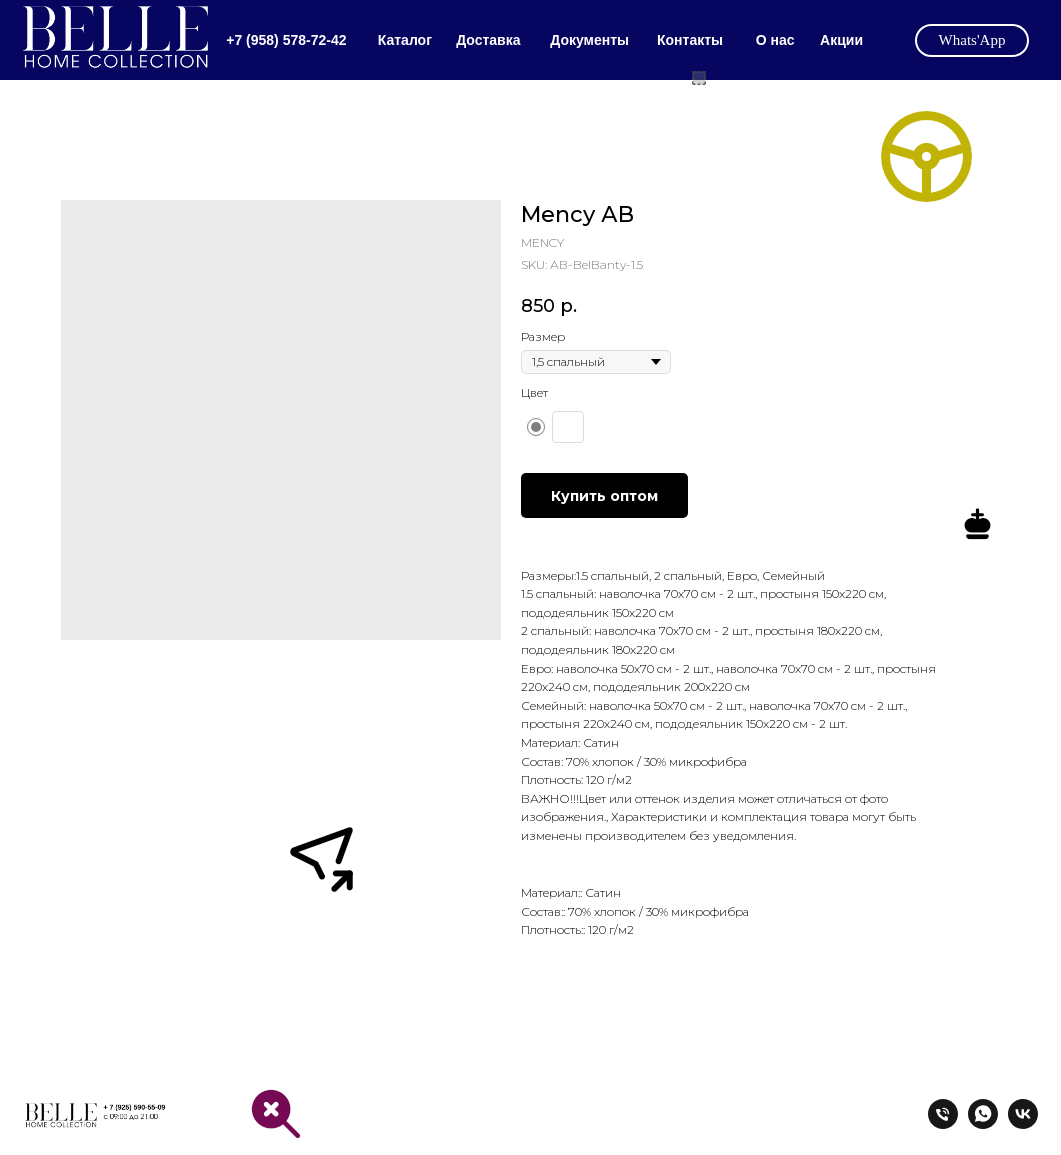  I want to click on access vehicle or driving controls, so click(926, 156).